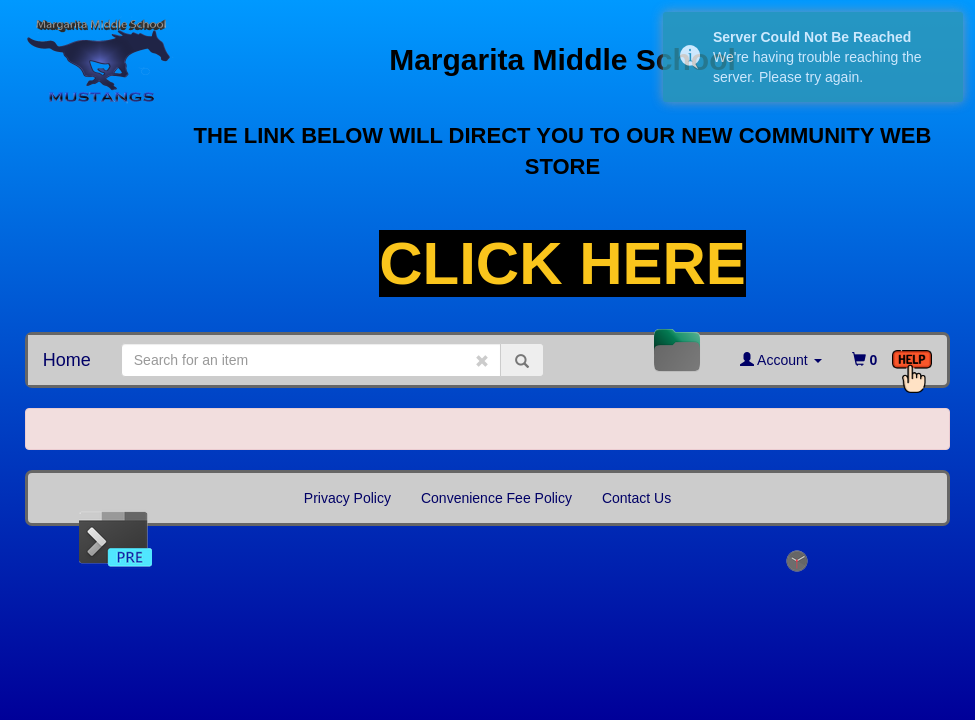  Describe the element at coordinates (677, 350) in the screenshot. I see `indicates a folder is ready to accept a dropped file` at that location.